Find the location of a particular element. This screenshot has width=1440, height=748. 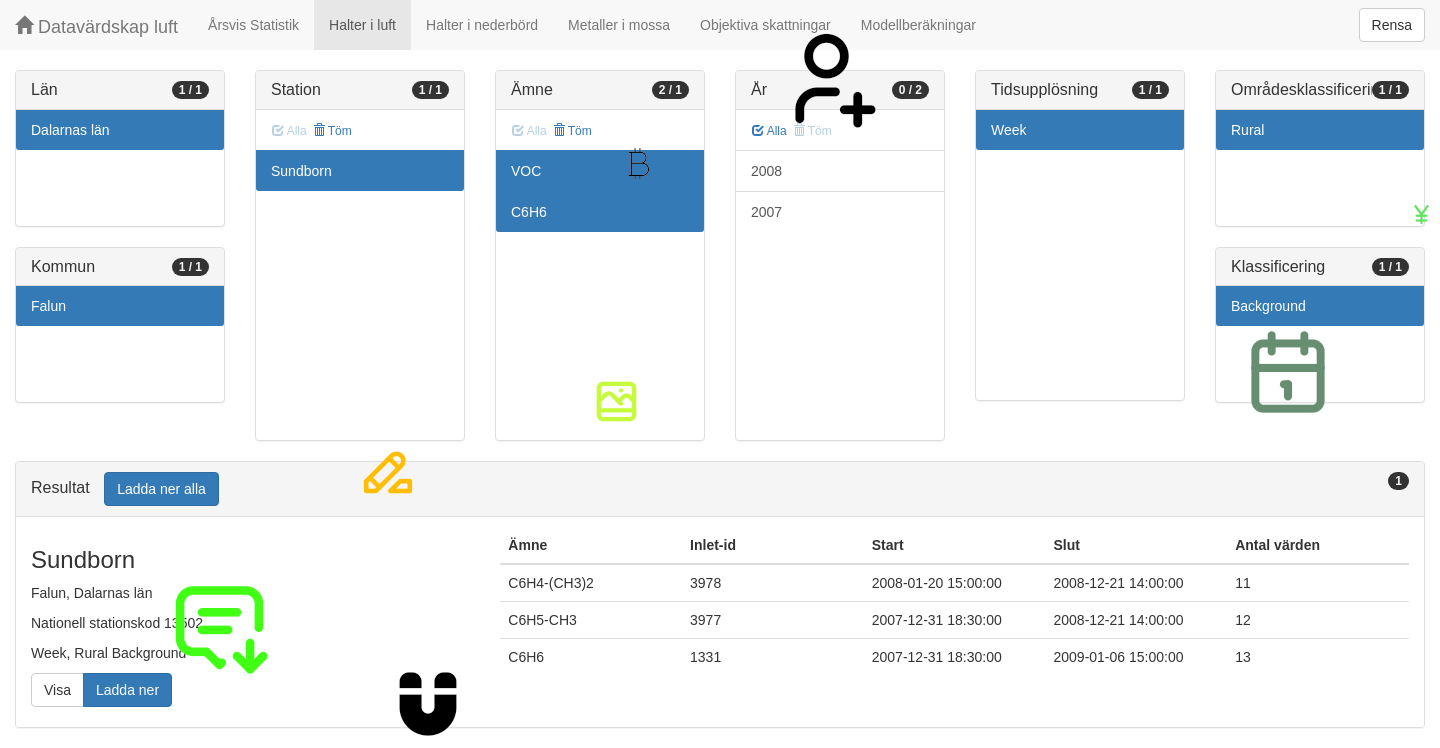

attract or pull related items together is located at coordinates (428, 704).